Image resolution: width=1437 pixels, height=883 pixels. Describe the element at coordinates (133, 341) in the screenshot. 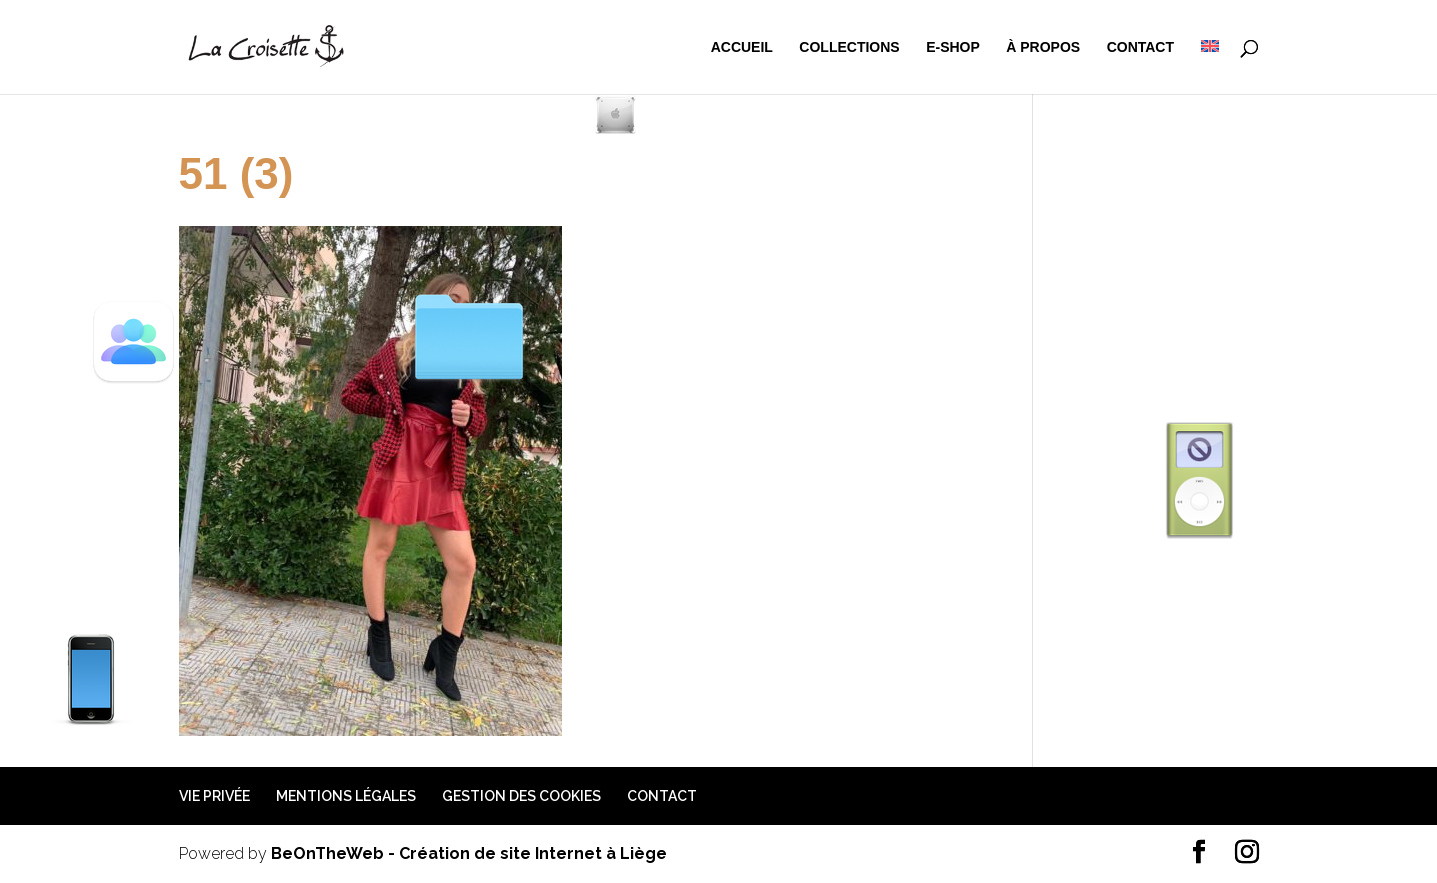

I see `access family sharing and parental control settings` at that location.